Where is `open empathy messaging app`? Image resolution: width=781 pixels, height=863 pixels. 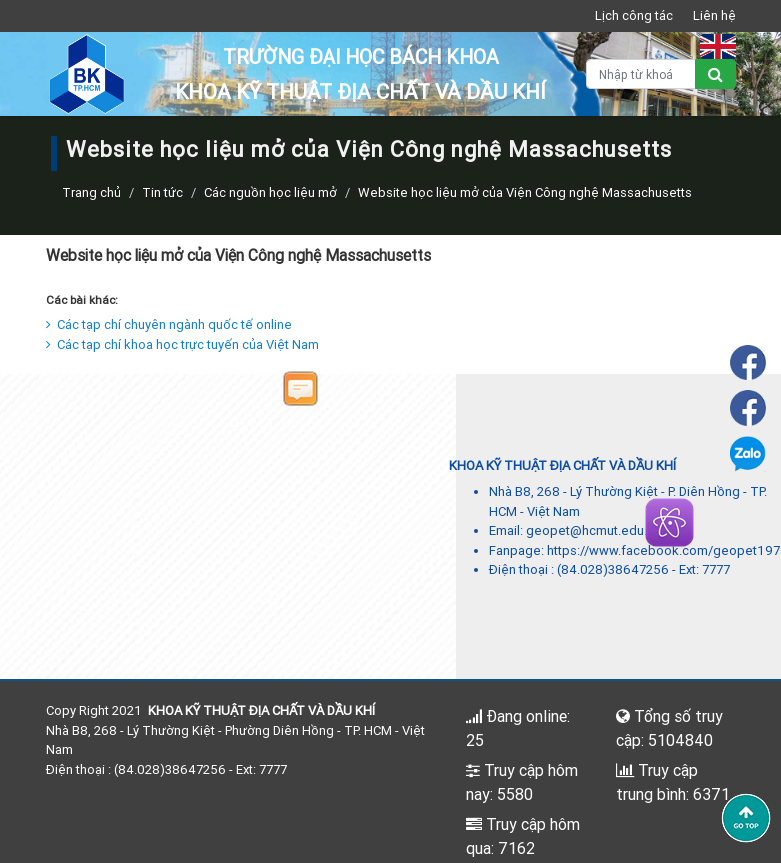 open empathy messaging app is located at coordinates (300, 388).